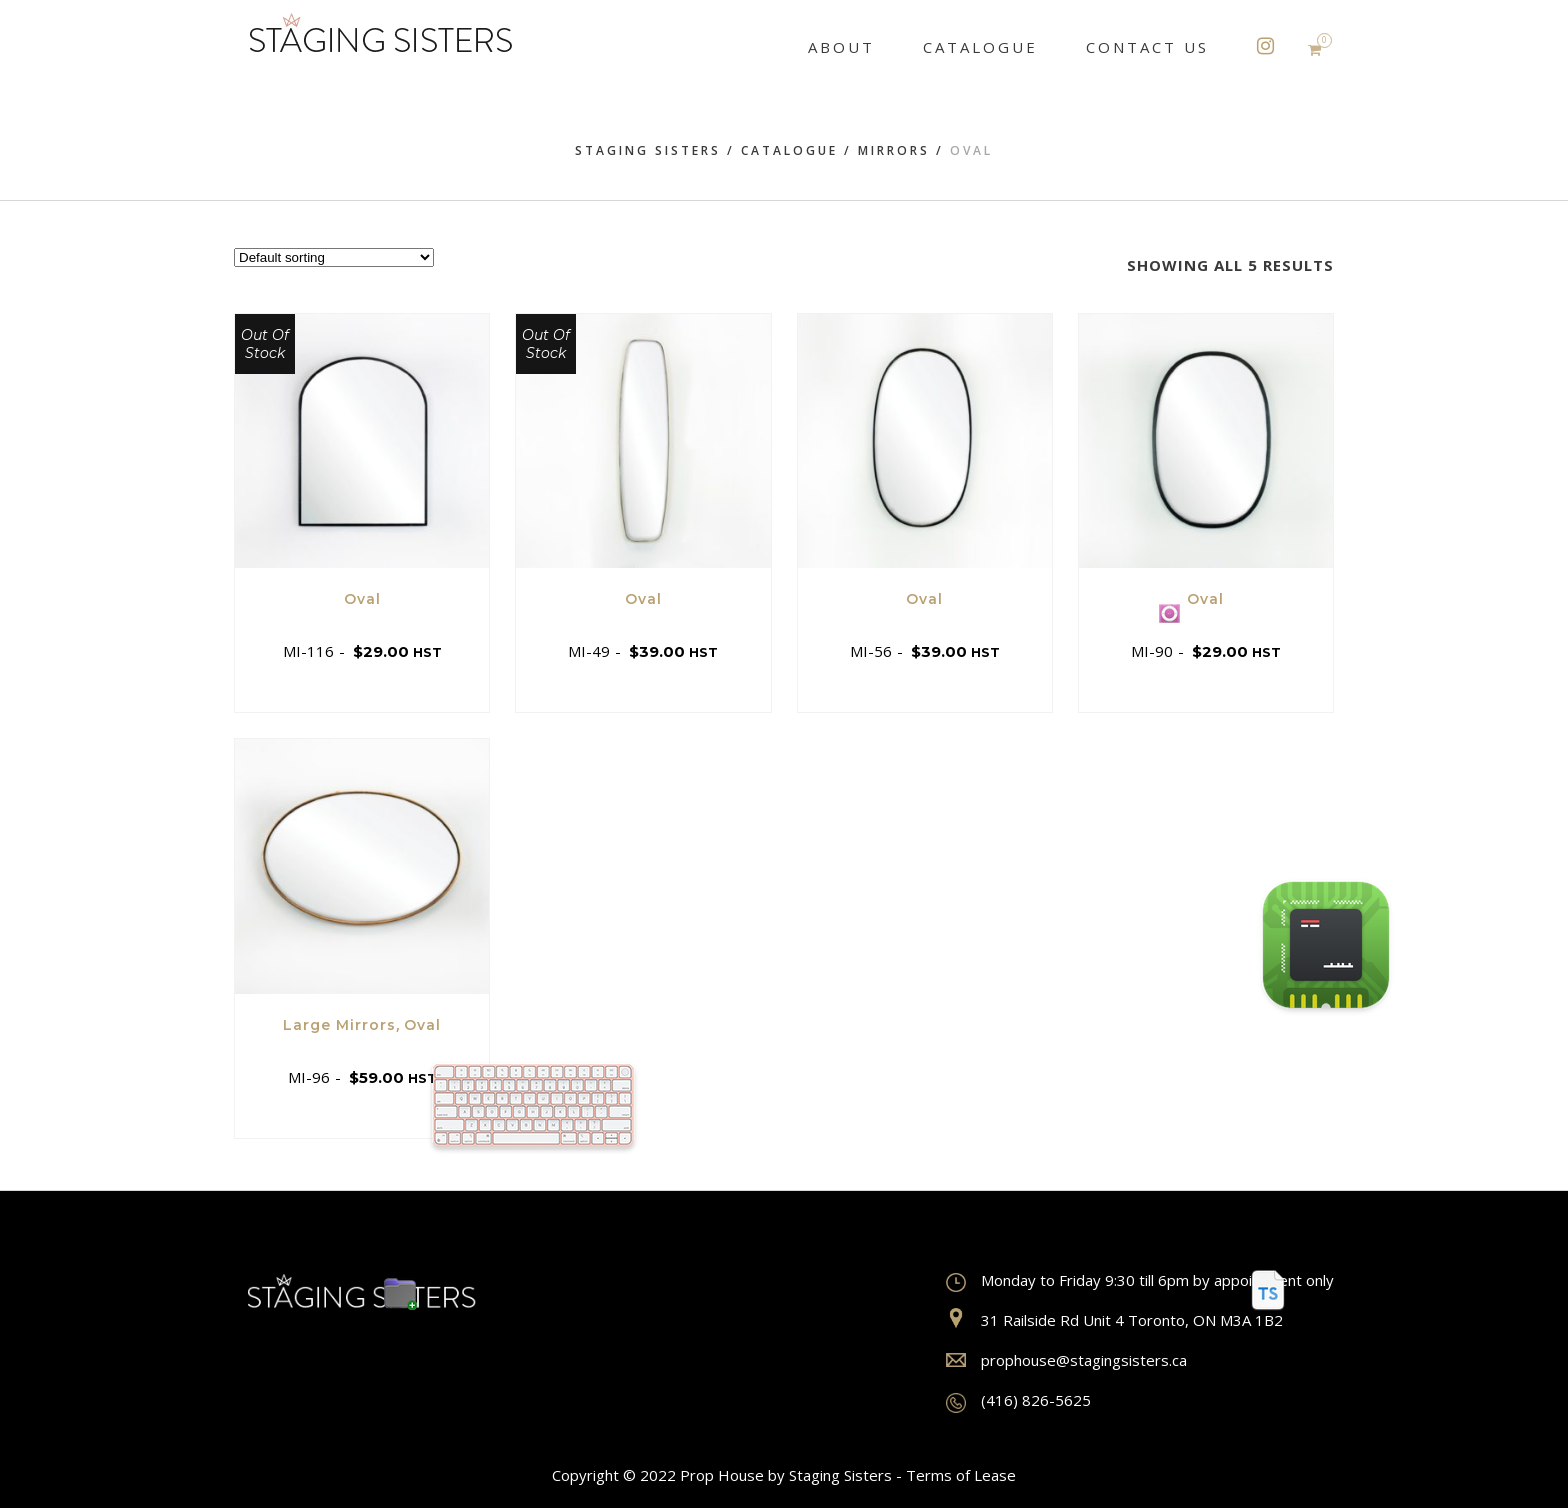 The height and width of the screenshot is (1508, 1568). What do you see at coordinates (1169, 613) in the screenshot?
I see `iPod shuffle device connected` at bounding box center [1169, 613].